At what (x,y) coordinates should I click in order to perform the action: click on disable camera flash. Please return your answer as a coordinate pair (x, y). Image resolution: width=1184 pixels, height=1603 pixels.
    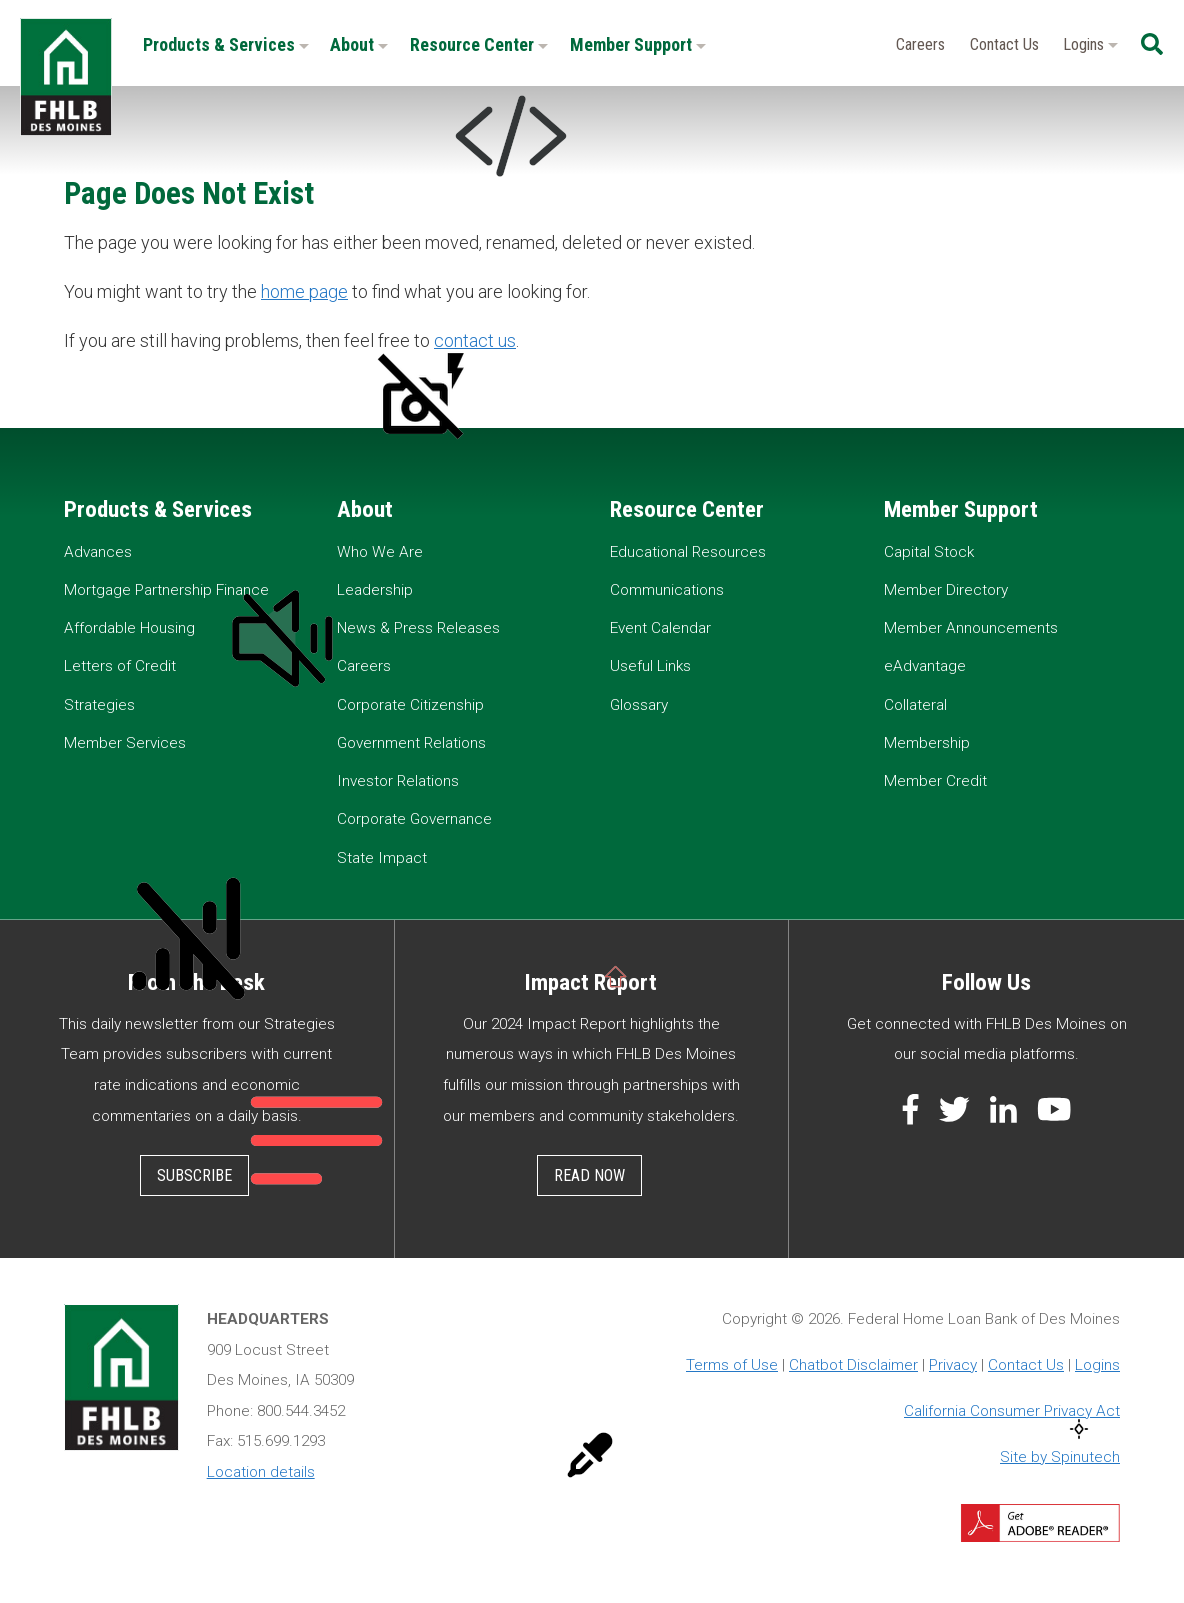
    Looking at the image, I should click on (423, 393).